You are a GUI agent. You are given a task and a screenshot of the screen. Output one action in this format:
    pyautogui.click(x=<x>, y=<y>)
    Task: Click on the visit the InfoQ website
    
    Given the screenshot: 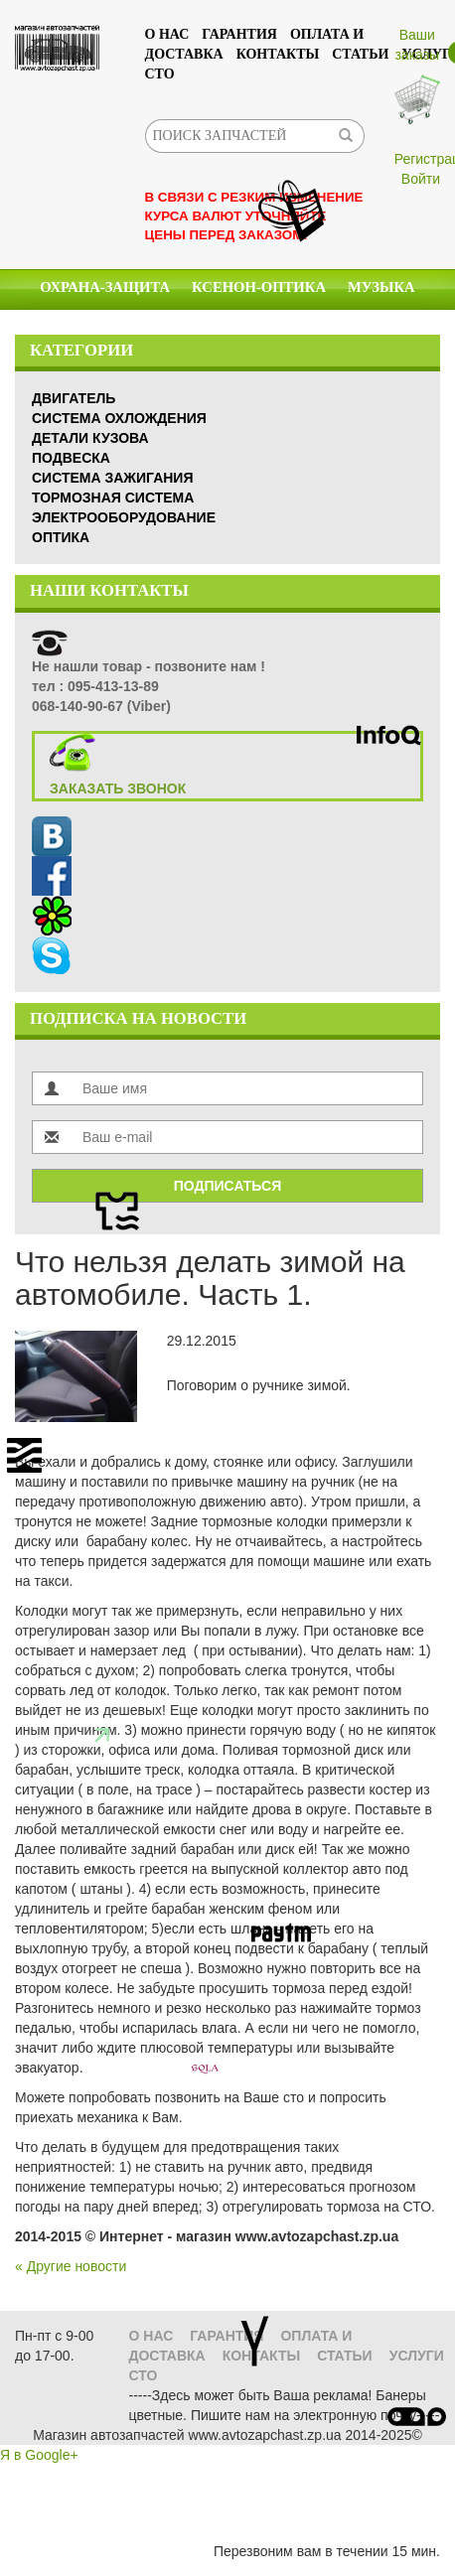 What is the action you would take?
    pyautogui.click(x=388, y=735)
    